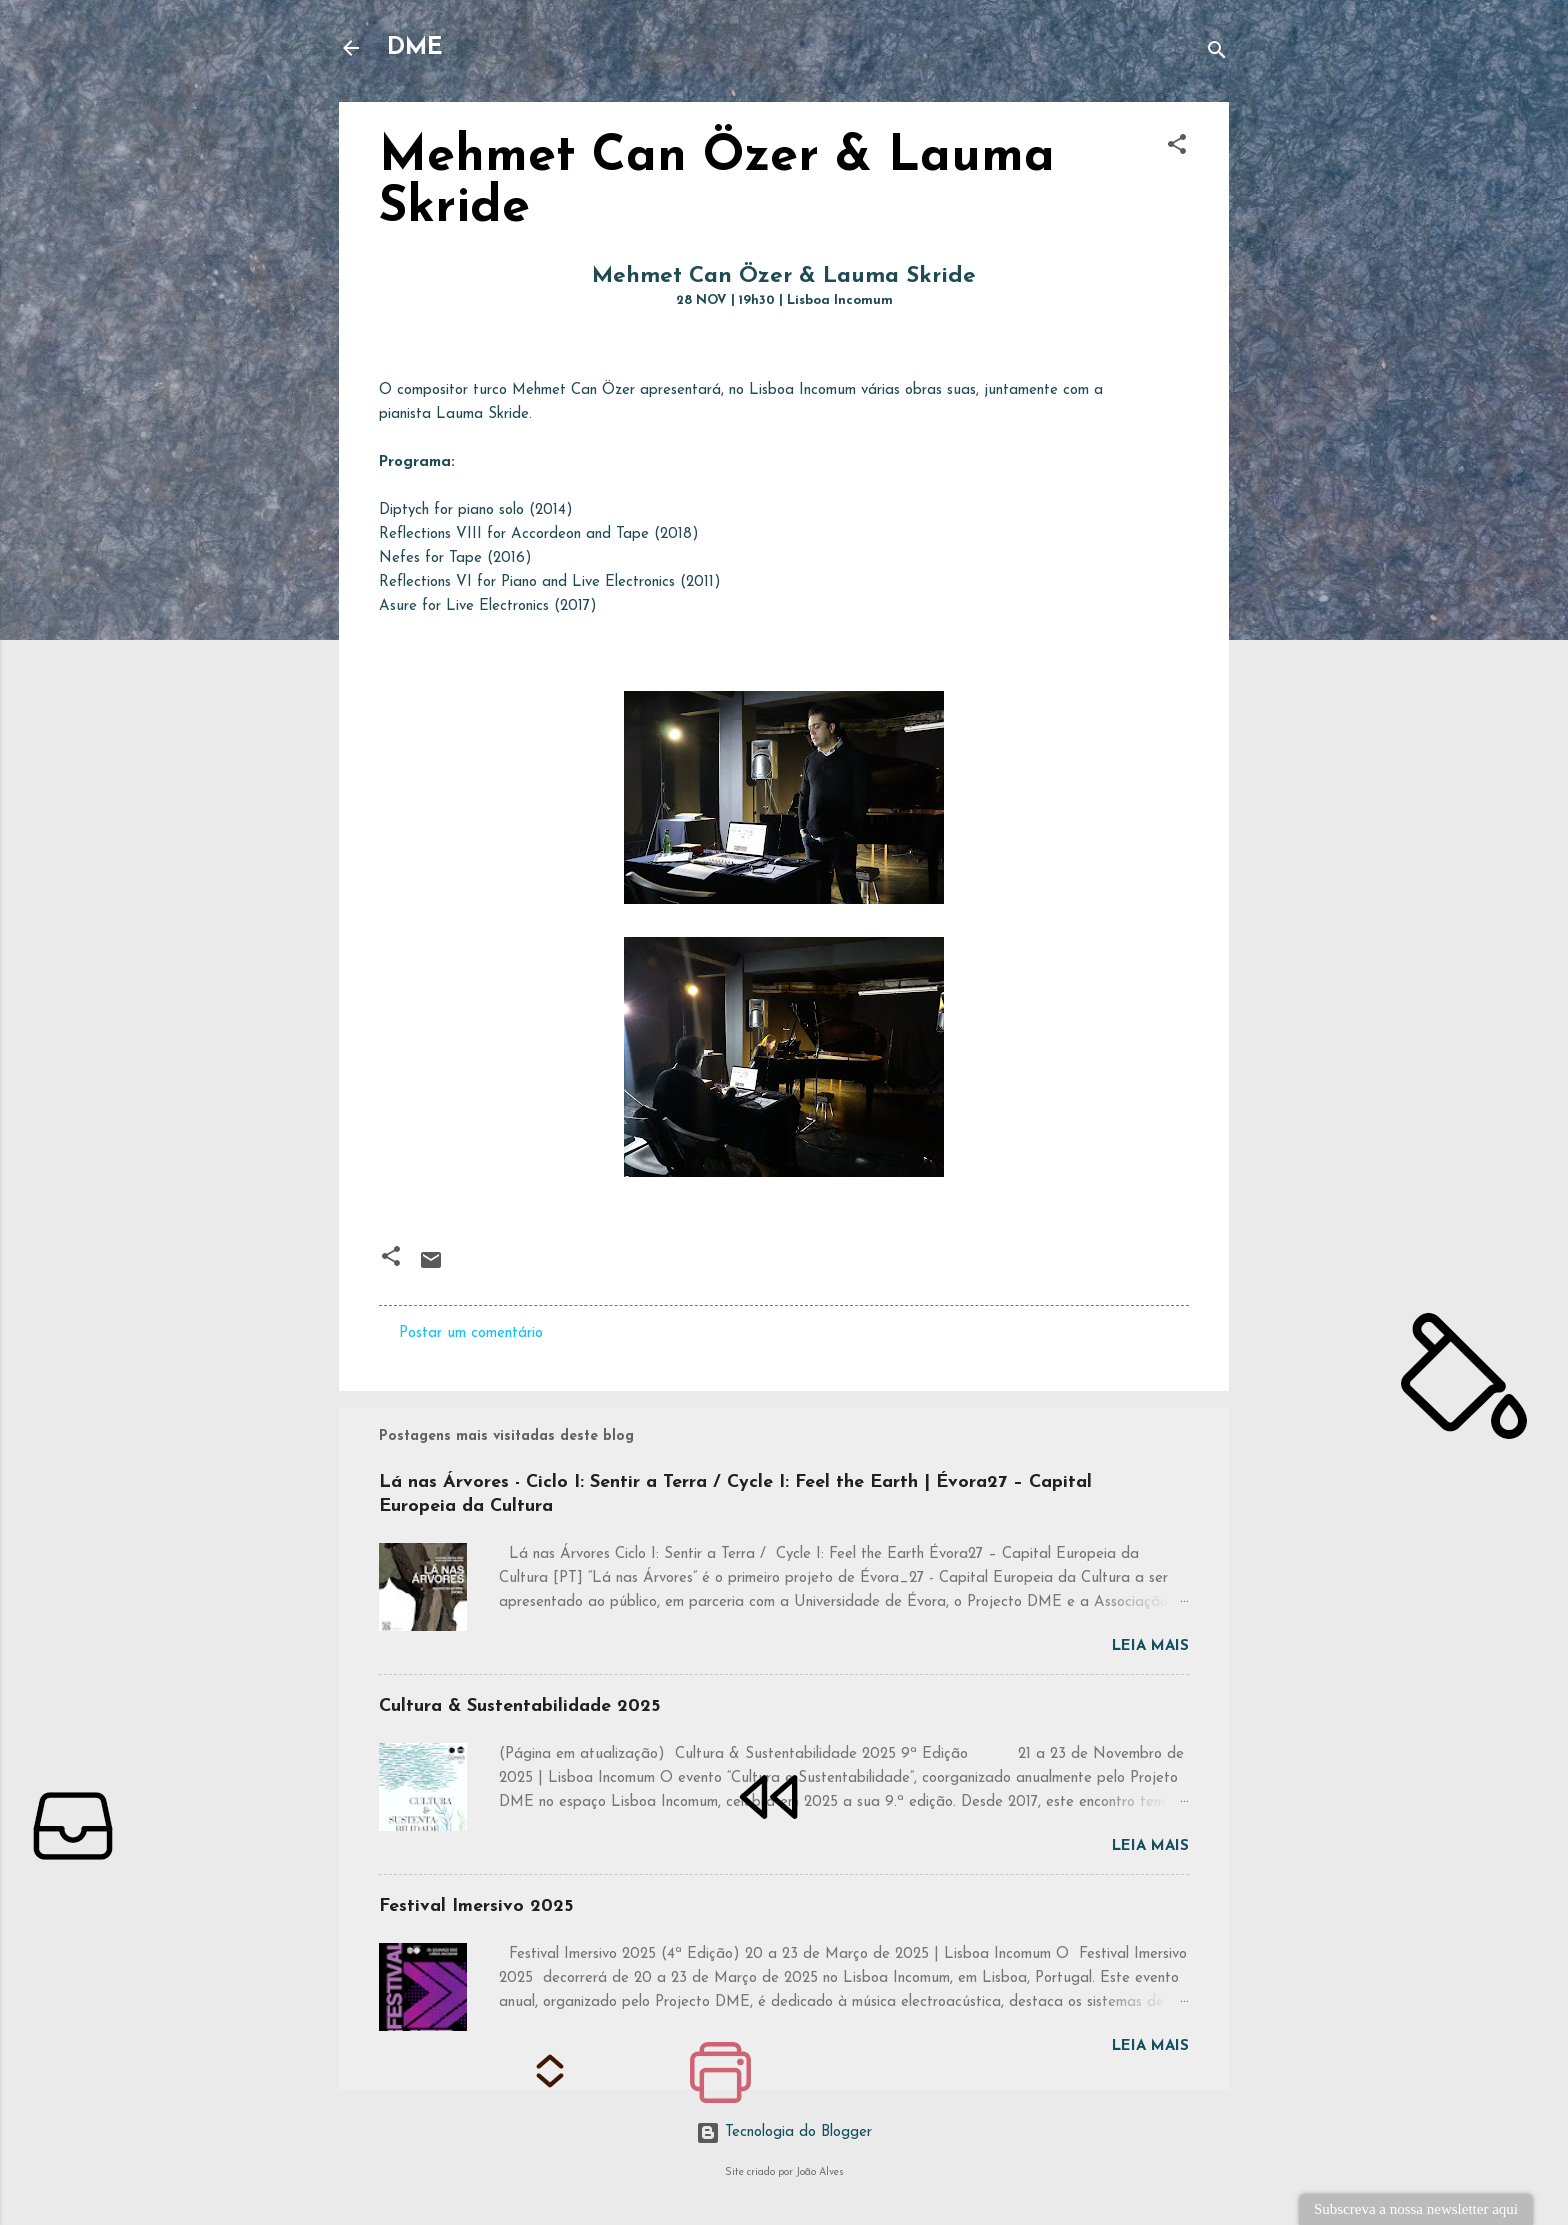  What do you see at coordinates (73, 1826) in the screenshot?
I see `view inbox or incoming files` at bounding box center [73, 1826].